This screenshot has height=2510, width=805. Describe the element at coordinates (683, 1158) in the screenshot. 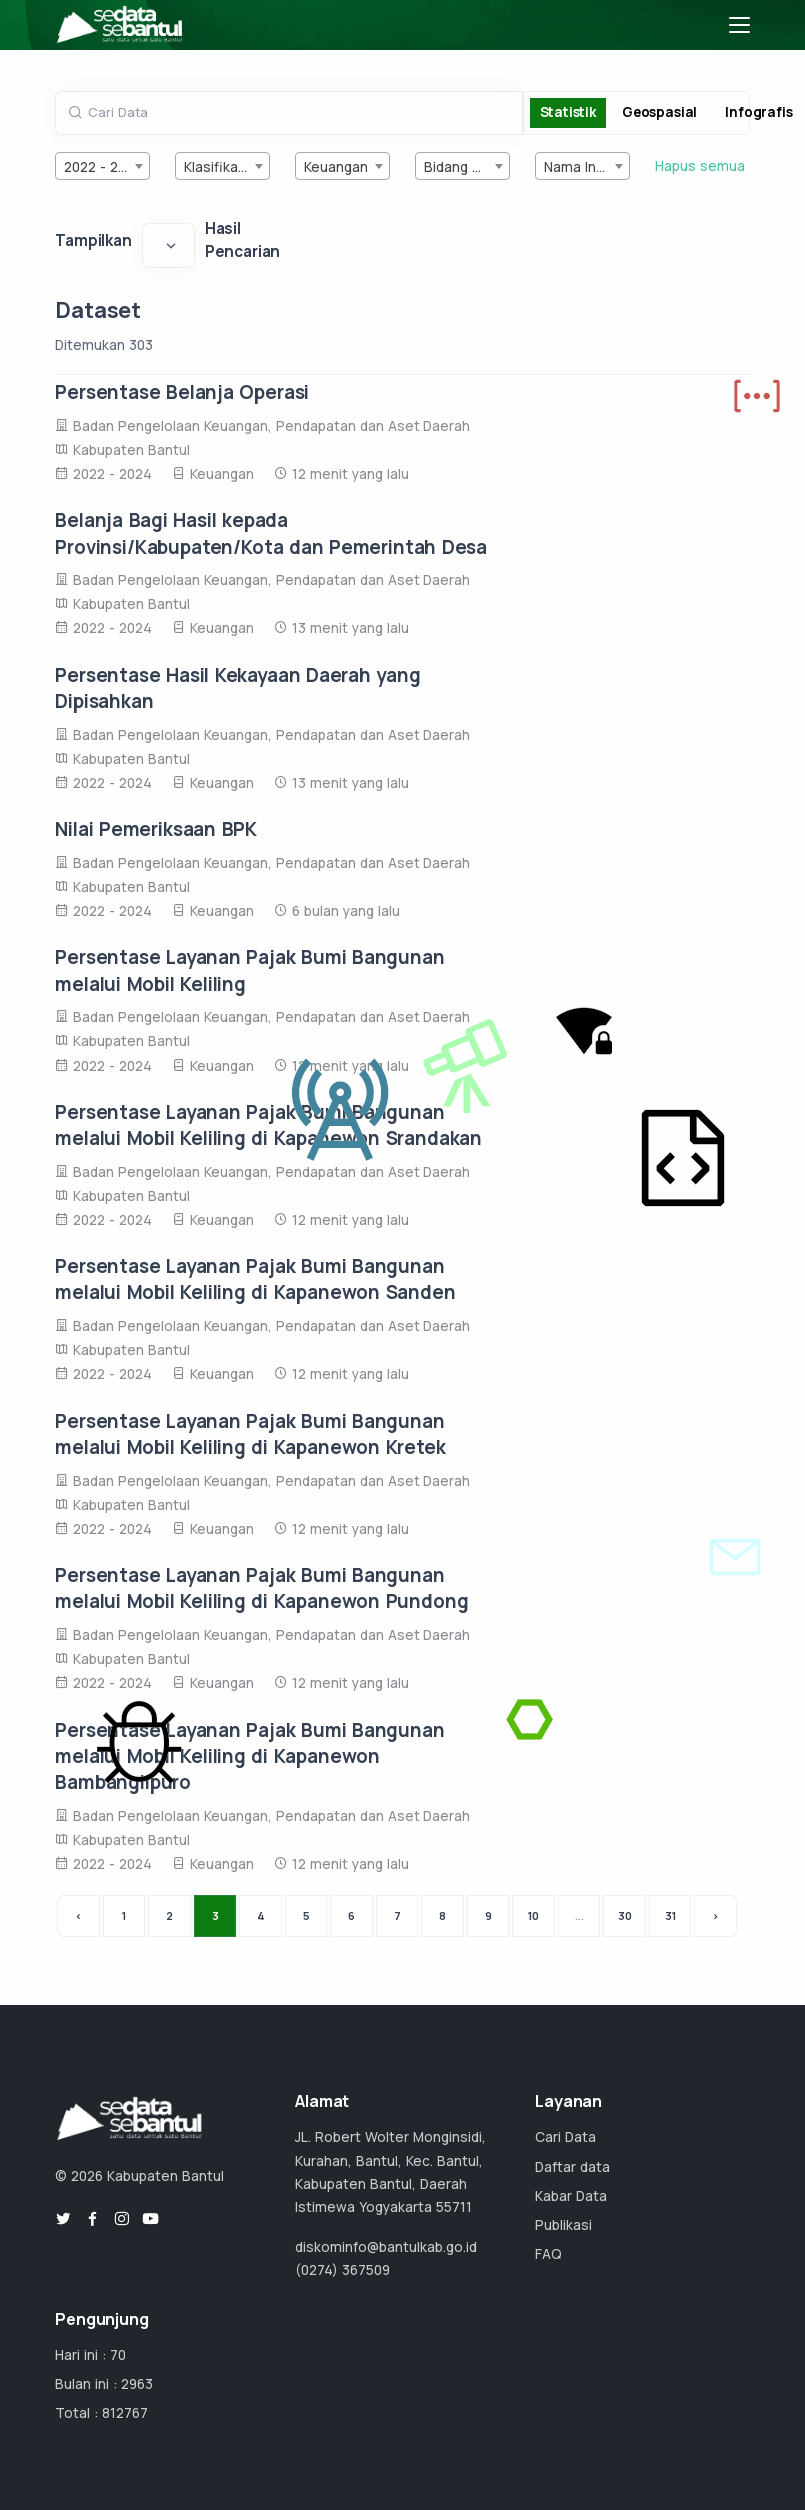

I see `open a code or source file` at that location.